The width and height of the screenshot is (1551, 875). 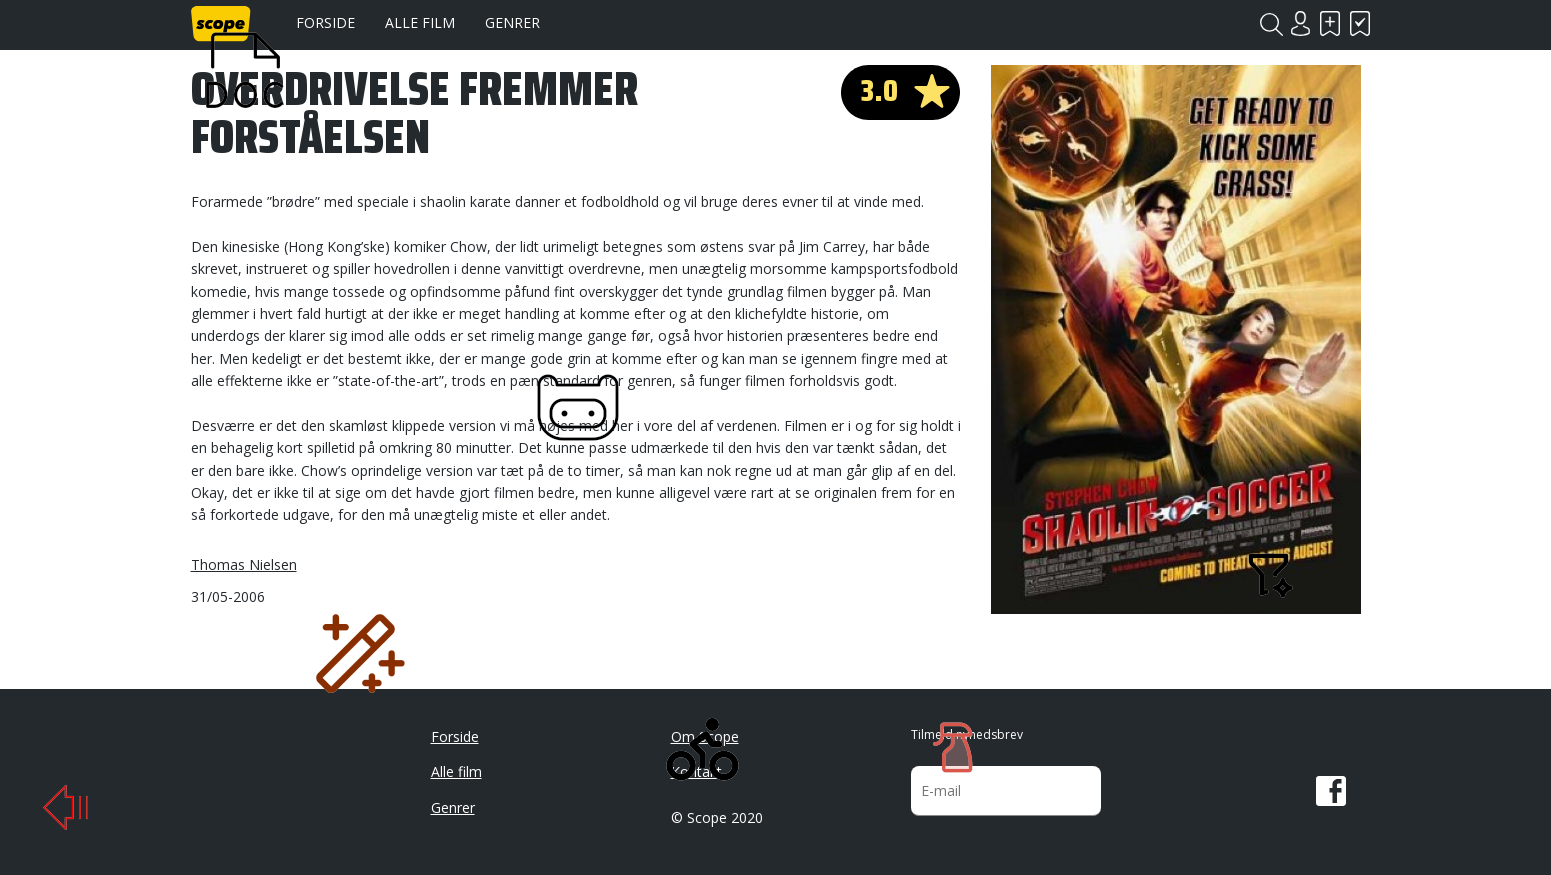 I want to click on select bicycle as transportation mode, so click(x=702, y=747).